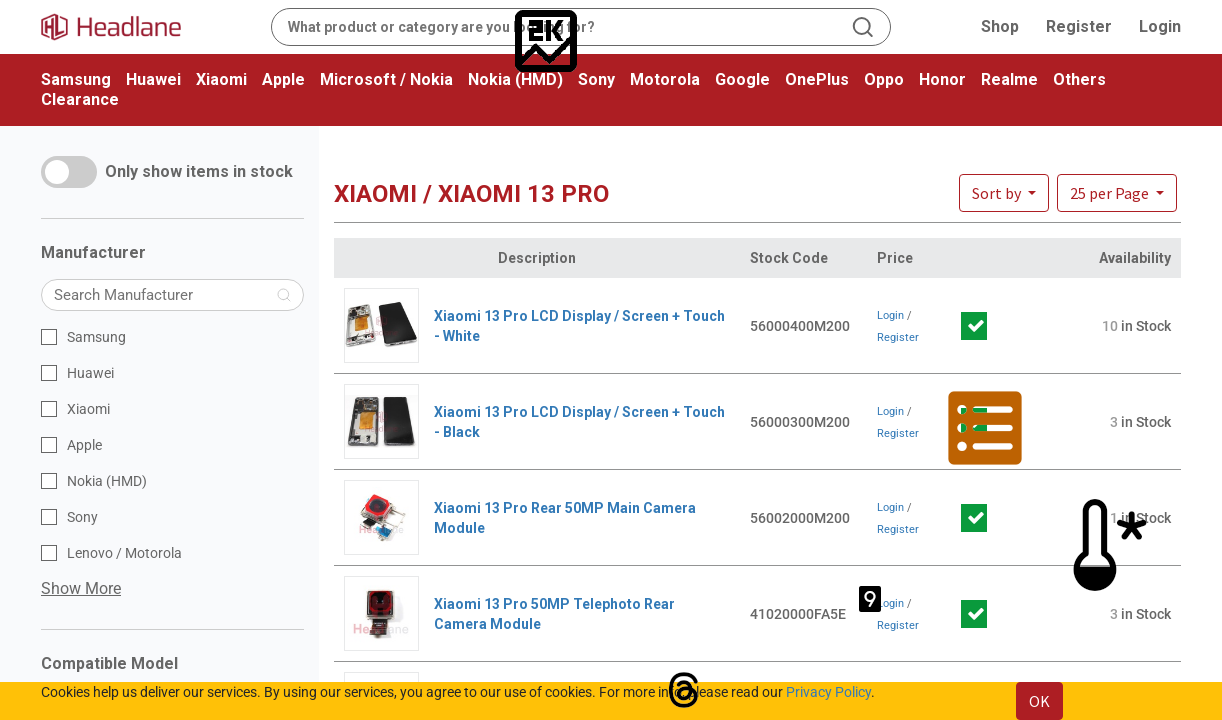 Image resolution: width=1222 pixels, height=720 pixels. Describe the element at coordinates (985, 428) in the screenshot. I see `view items in list format` at that location.